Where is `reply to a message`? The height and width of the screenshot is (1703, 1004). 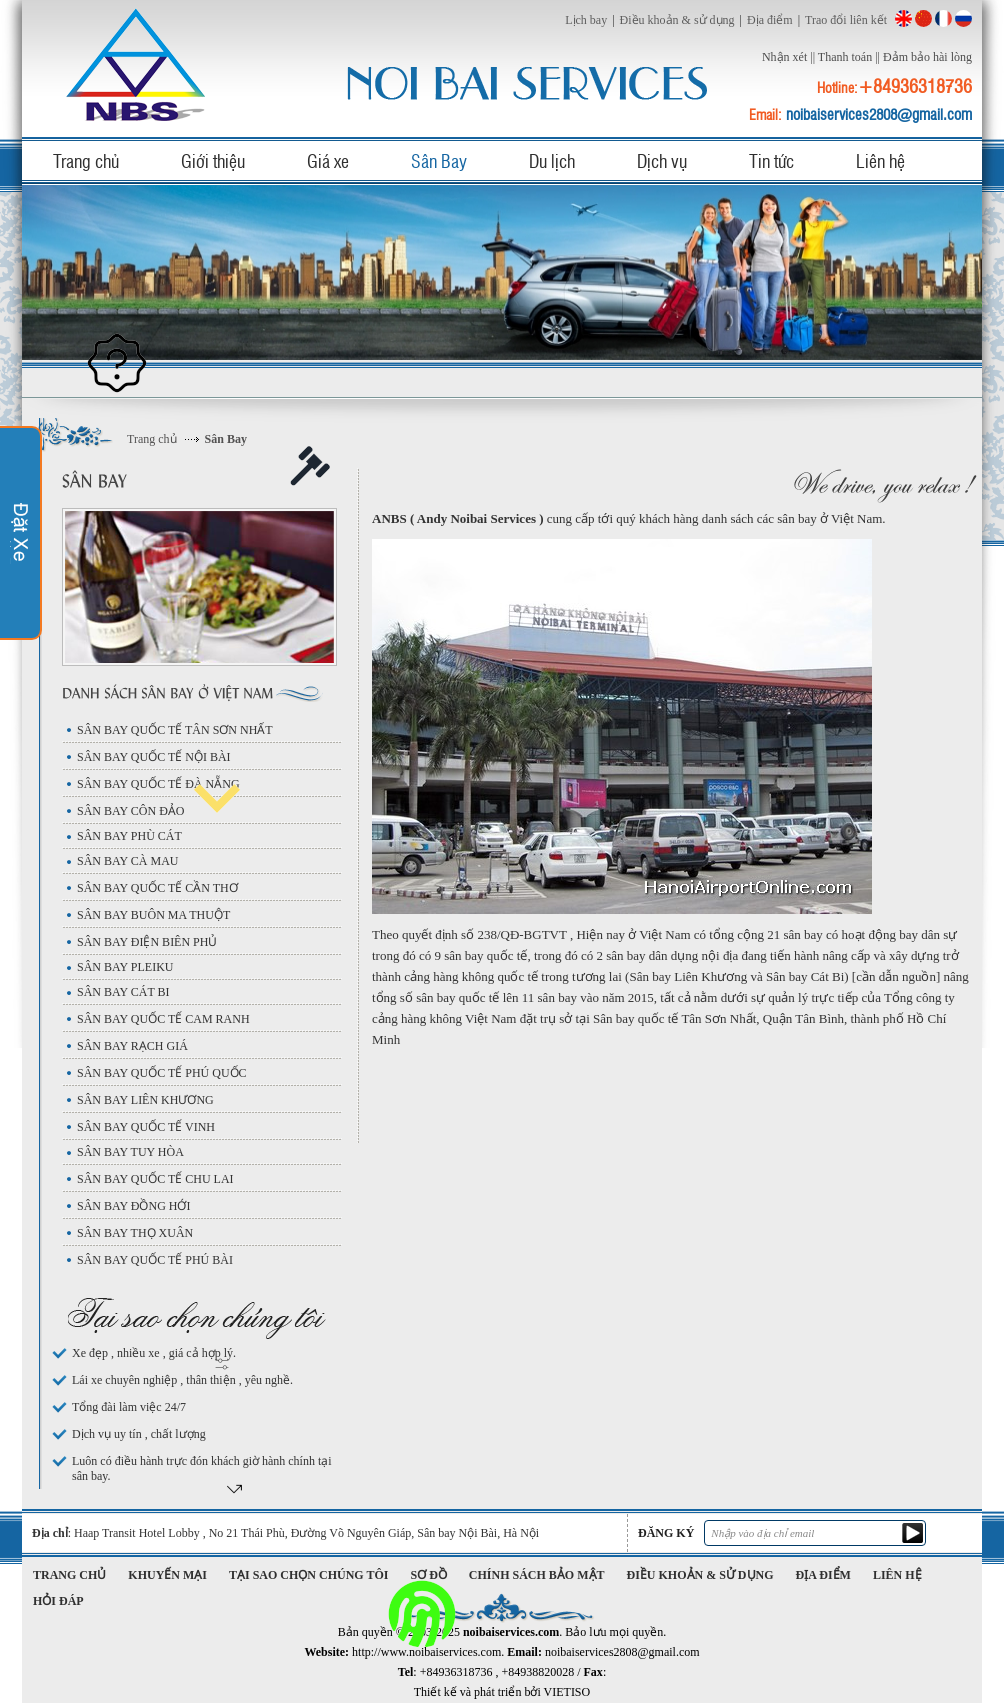 reply to a message is located at coordinates (234, 1488).